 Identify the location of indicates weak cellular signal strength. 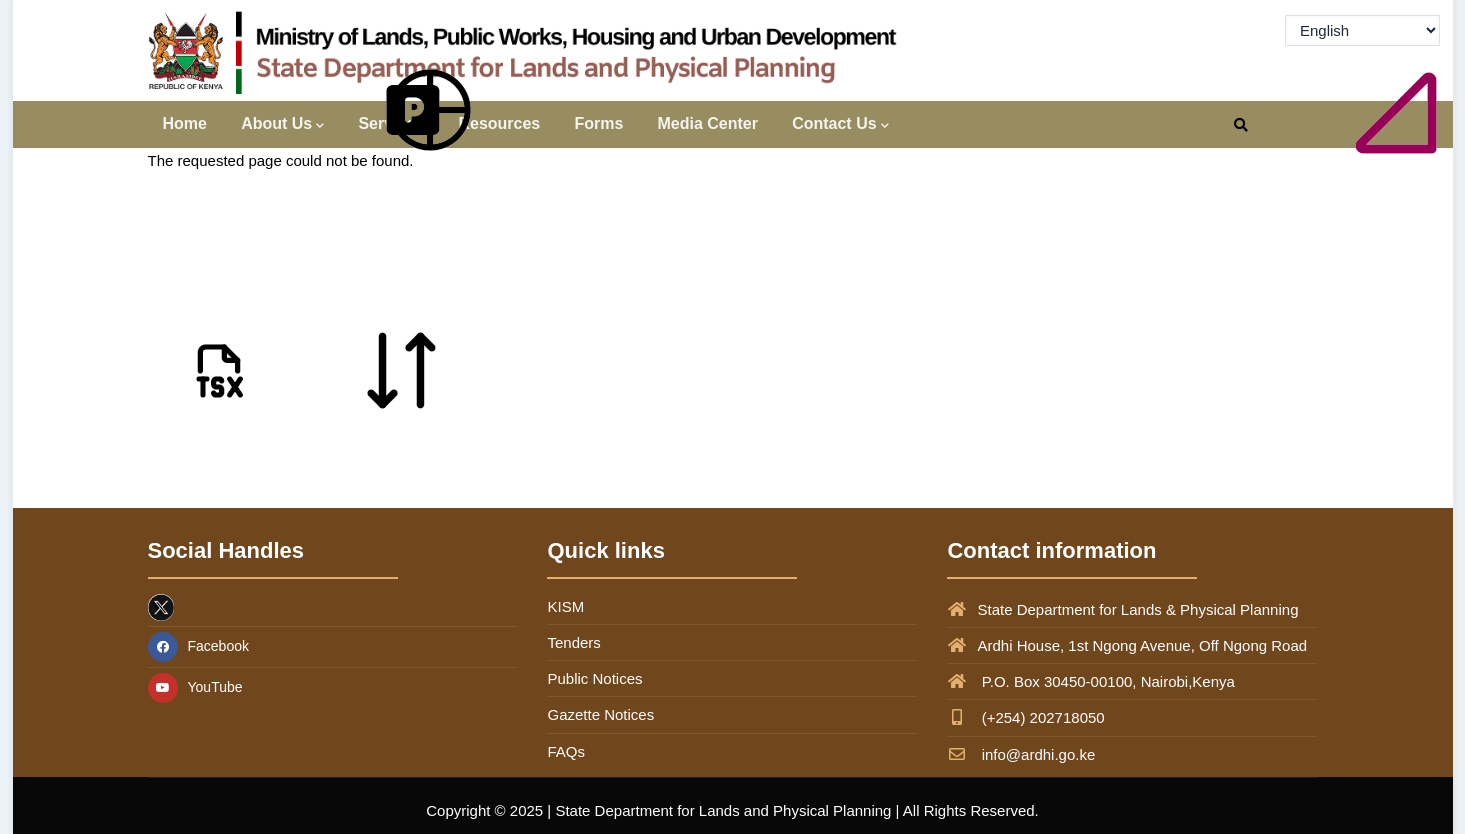
(1396, 113).